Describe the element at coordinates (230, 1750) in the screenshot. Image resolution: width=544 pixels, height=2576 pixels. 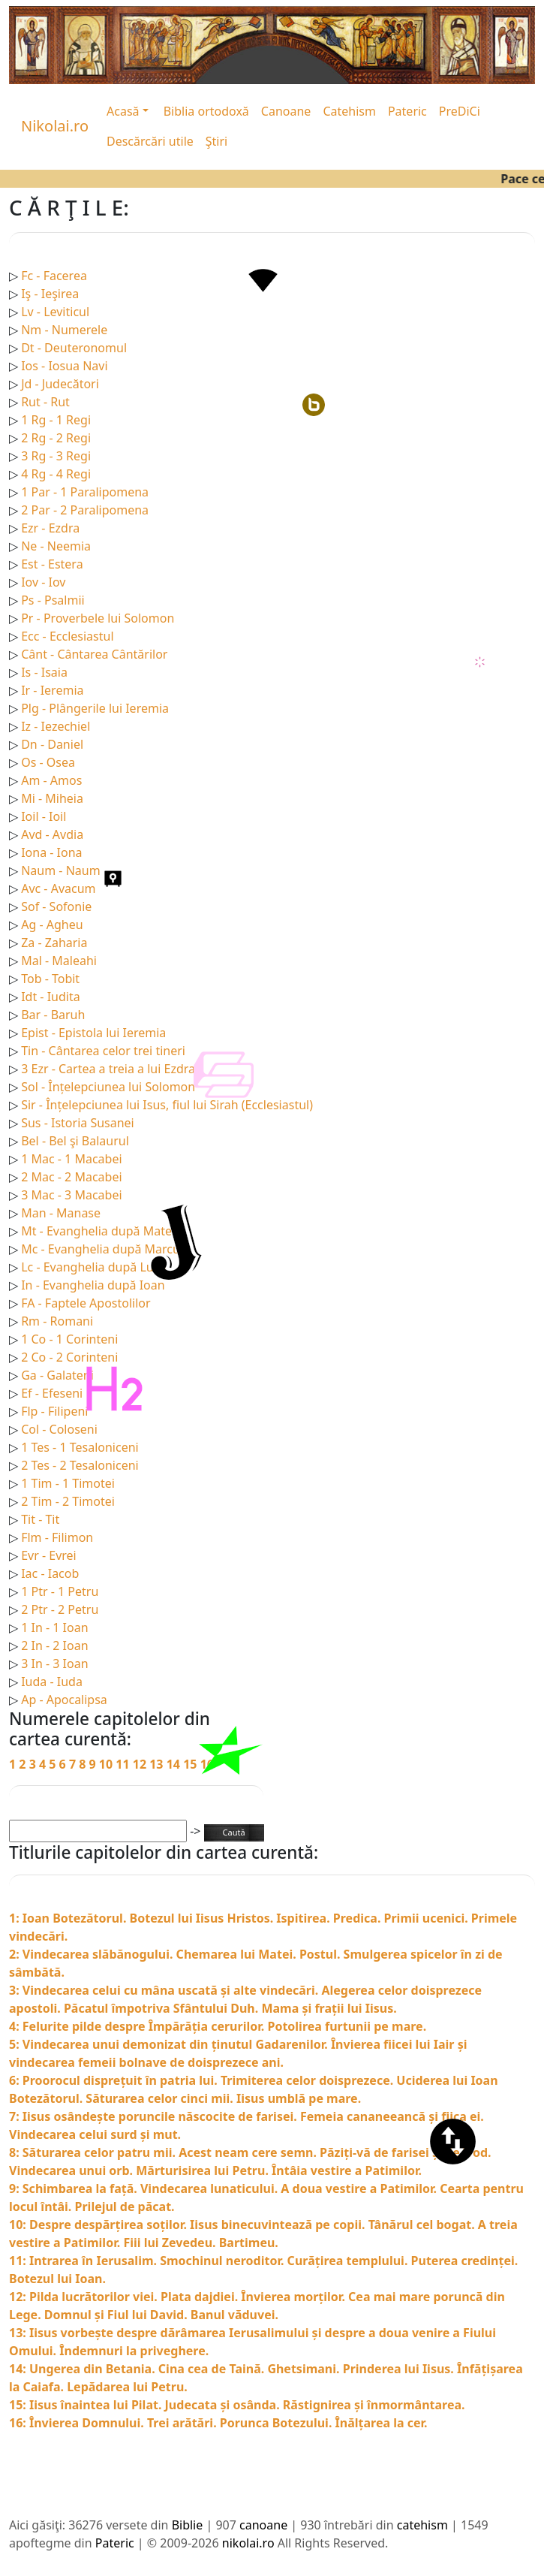
I see `visit the ESEA gaming platform` at that location.